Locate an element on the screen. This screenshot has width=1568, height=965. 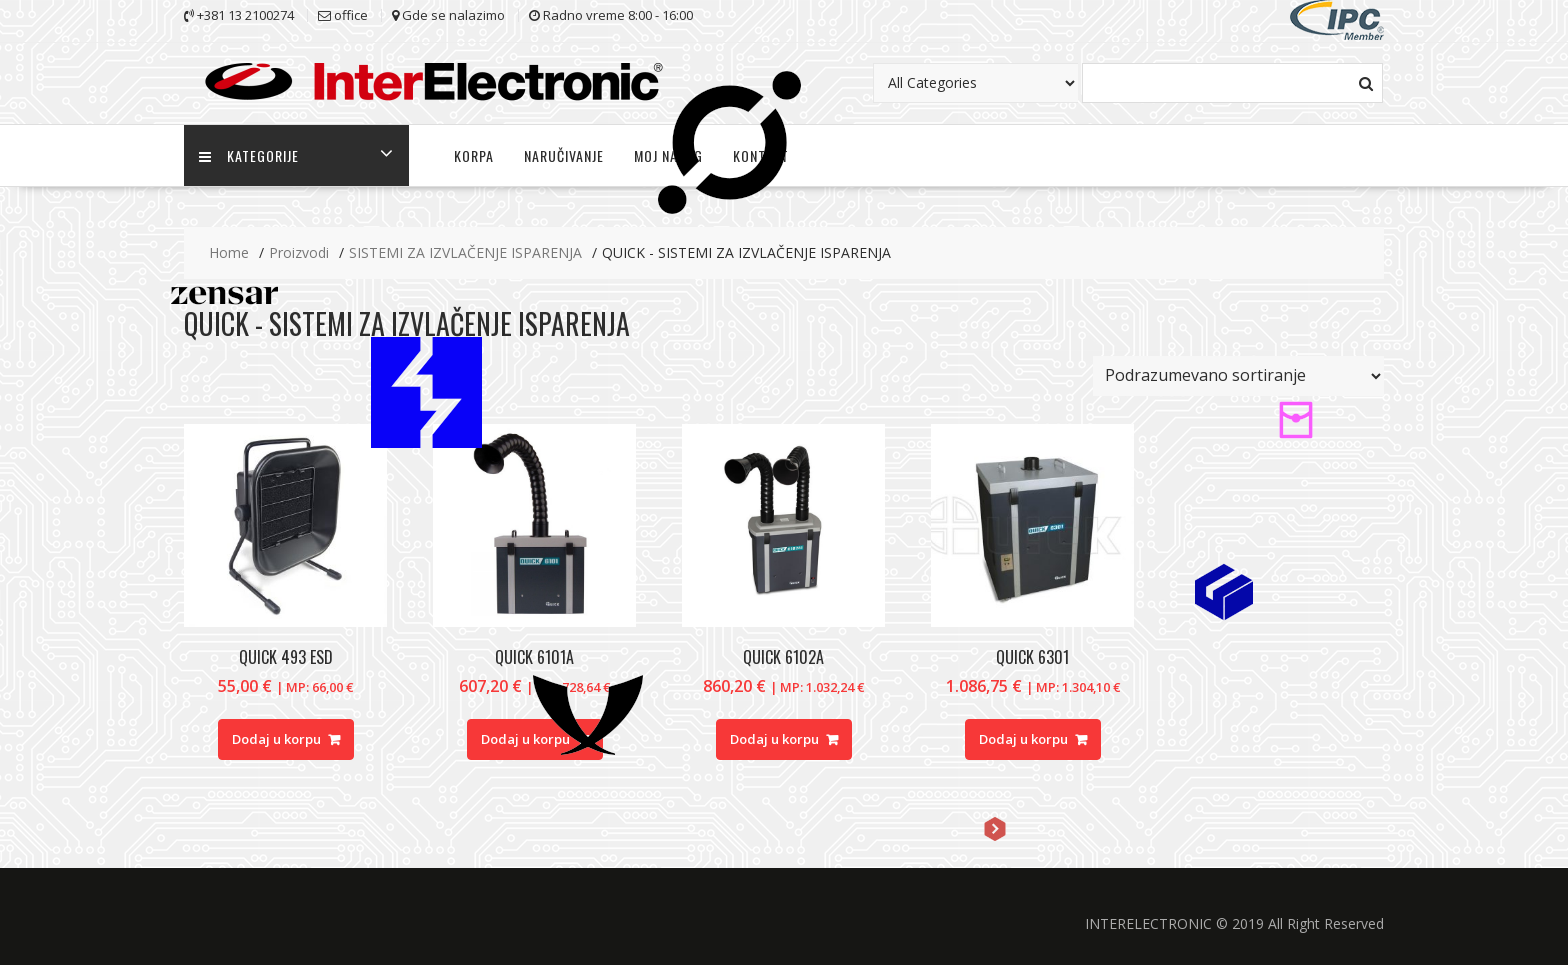
icon logo for the simple-icons project is located at coordinates (729, 142).